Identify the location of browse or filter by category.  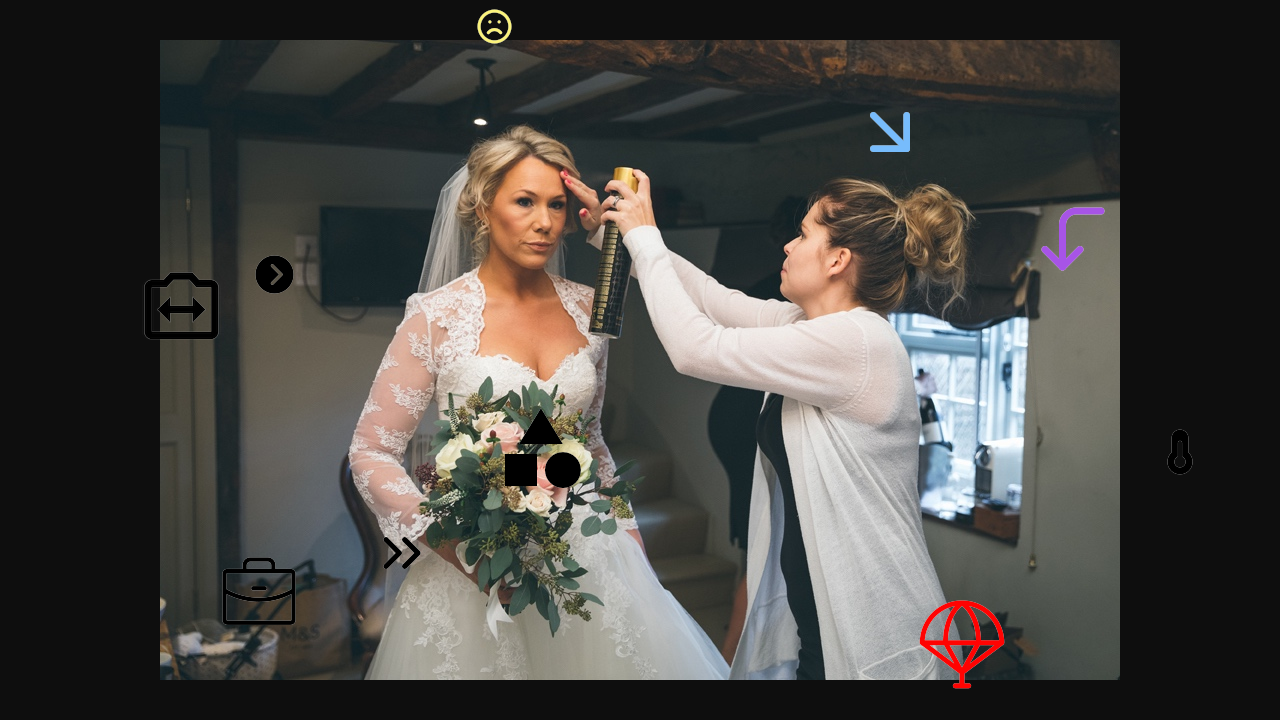
(541, 448).